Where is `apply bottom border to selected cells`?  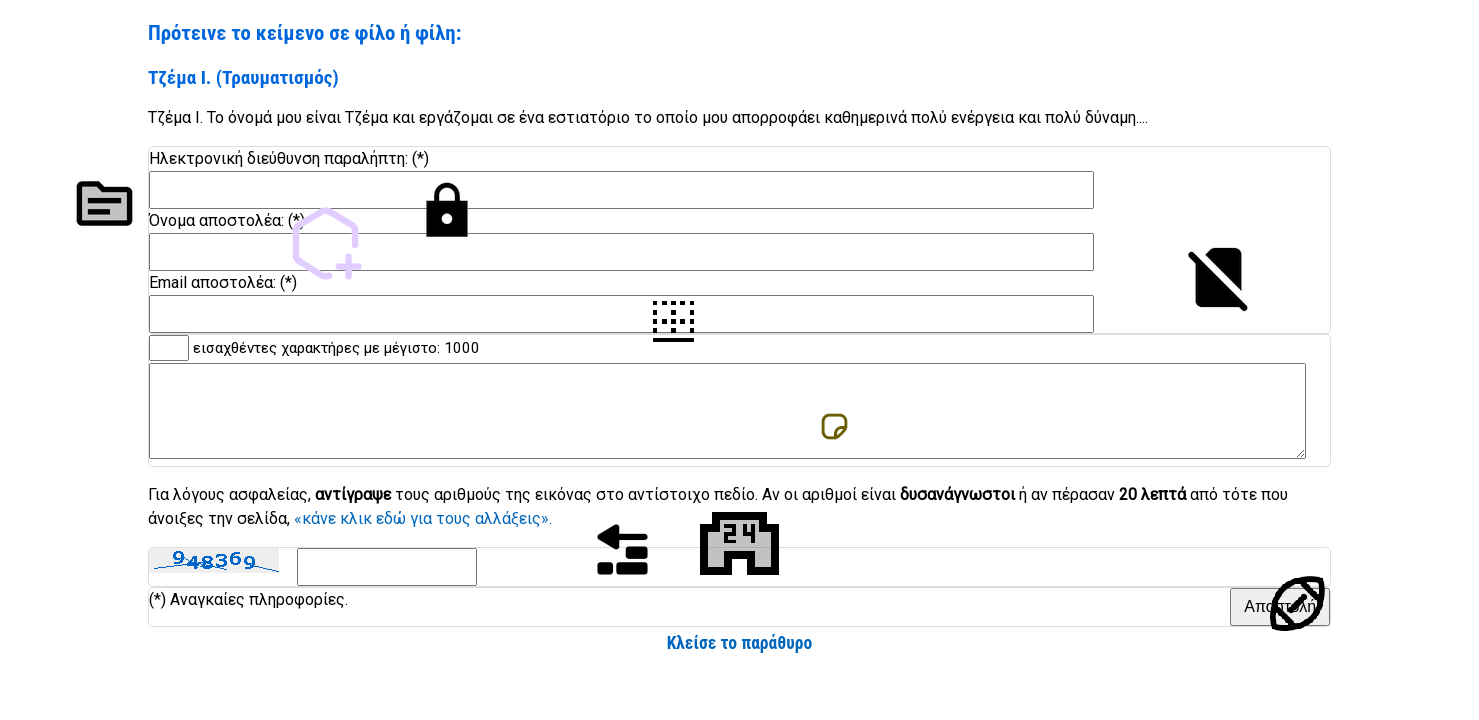
apply bottom border to selected cells is located at coordinates (673, 321).